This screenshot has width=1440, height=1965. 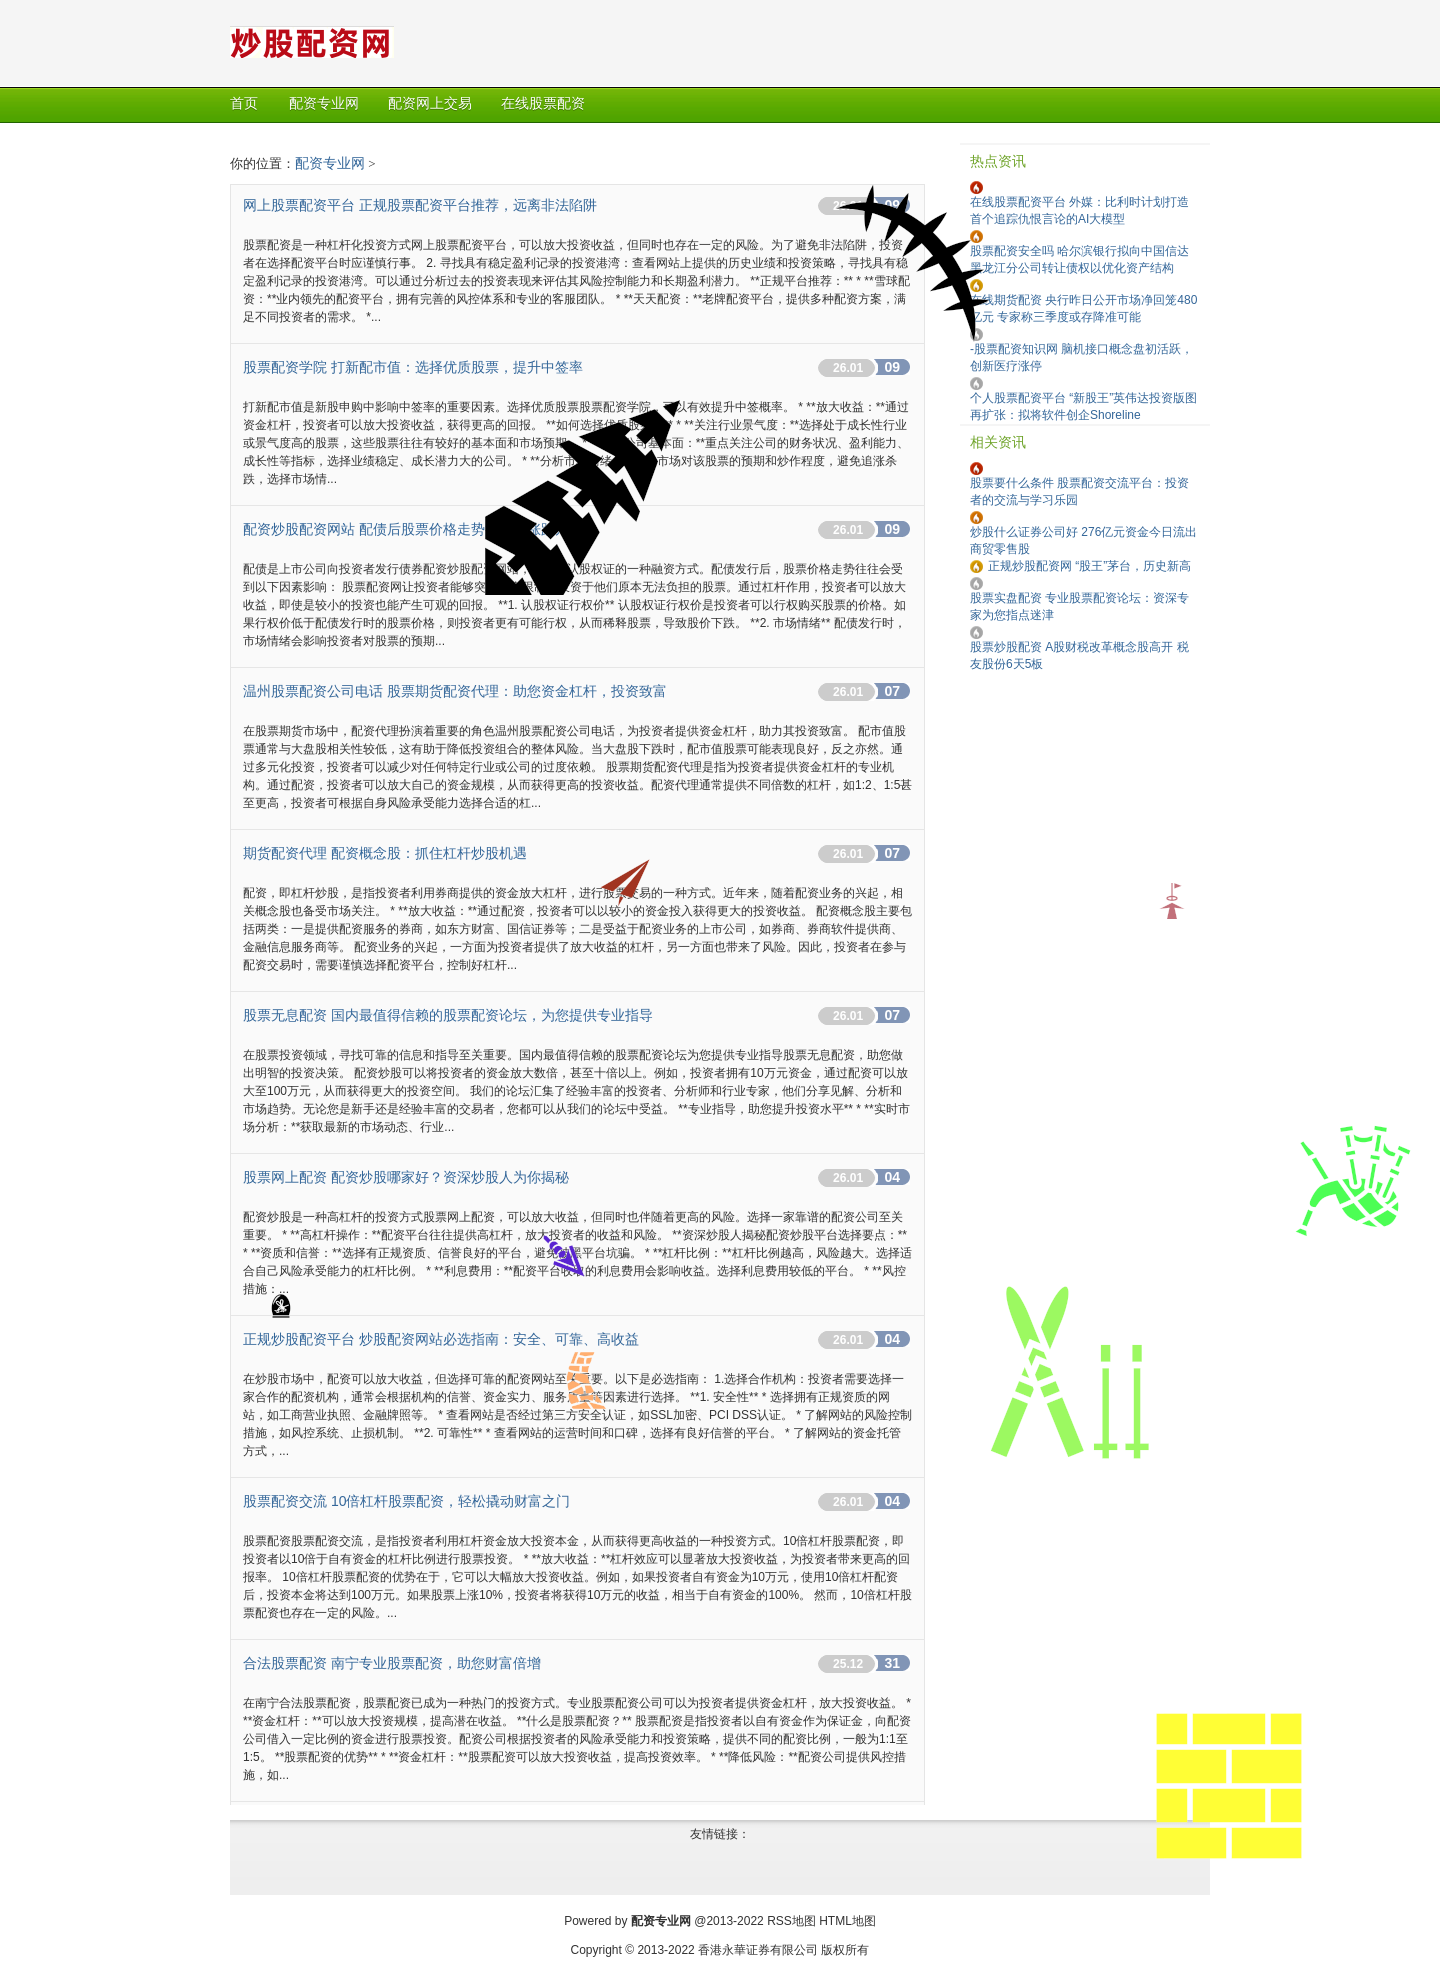 What do you see at coordinates (564, 1256) in the screenshot?
I see `select arrow or projectile type in archery game` at bounding box center [564, 1256].